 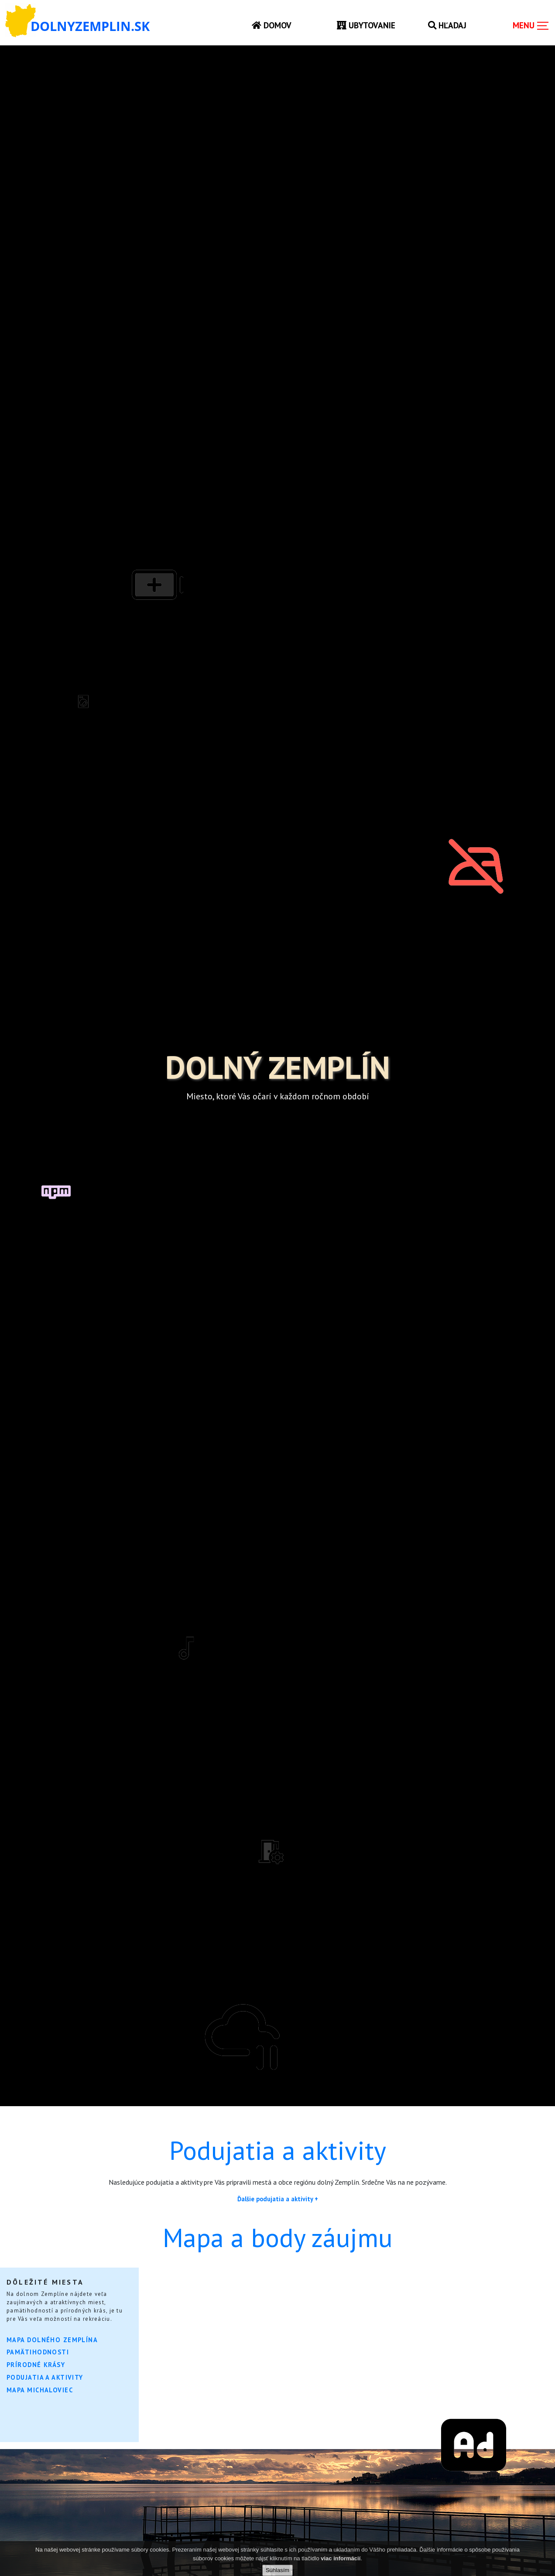 I want to click on find nearby laundromats or laundry services, so click(x=83, y=701).